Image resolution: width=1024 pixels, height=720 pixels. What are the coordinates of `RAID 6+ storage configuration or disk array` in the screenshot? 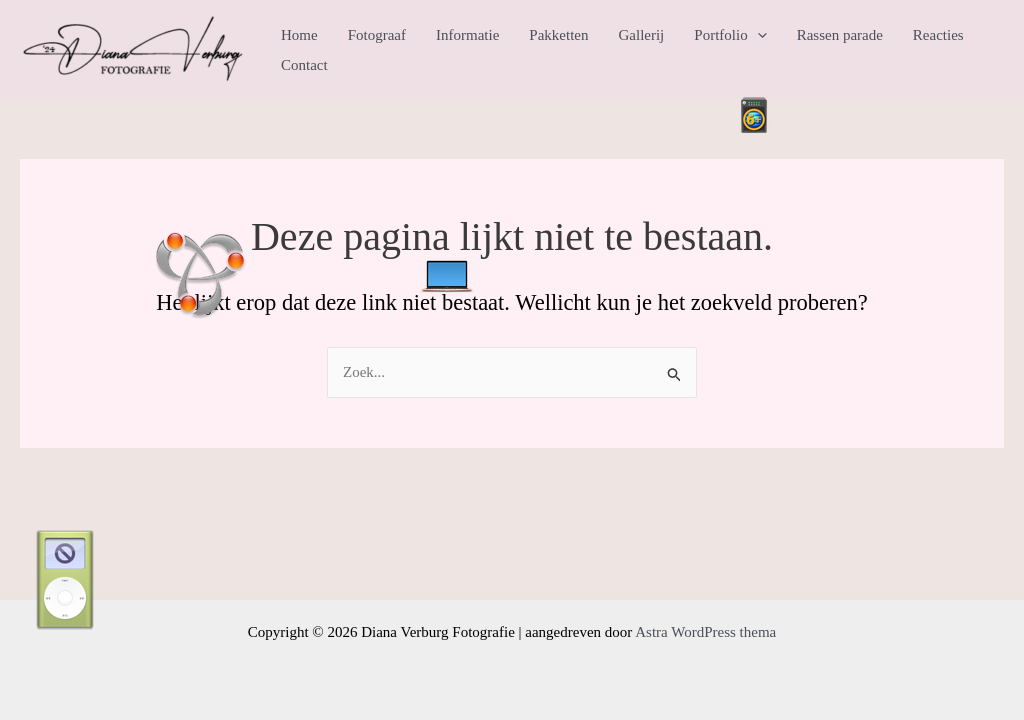 It's located at (754, 115).